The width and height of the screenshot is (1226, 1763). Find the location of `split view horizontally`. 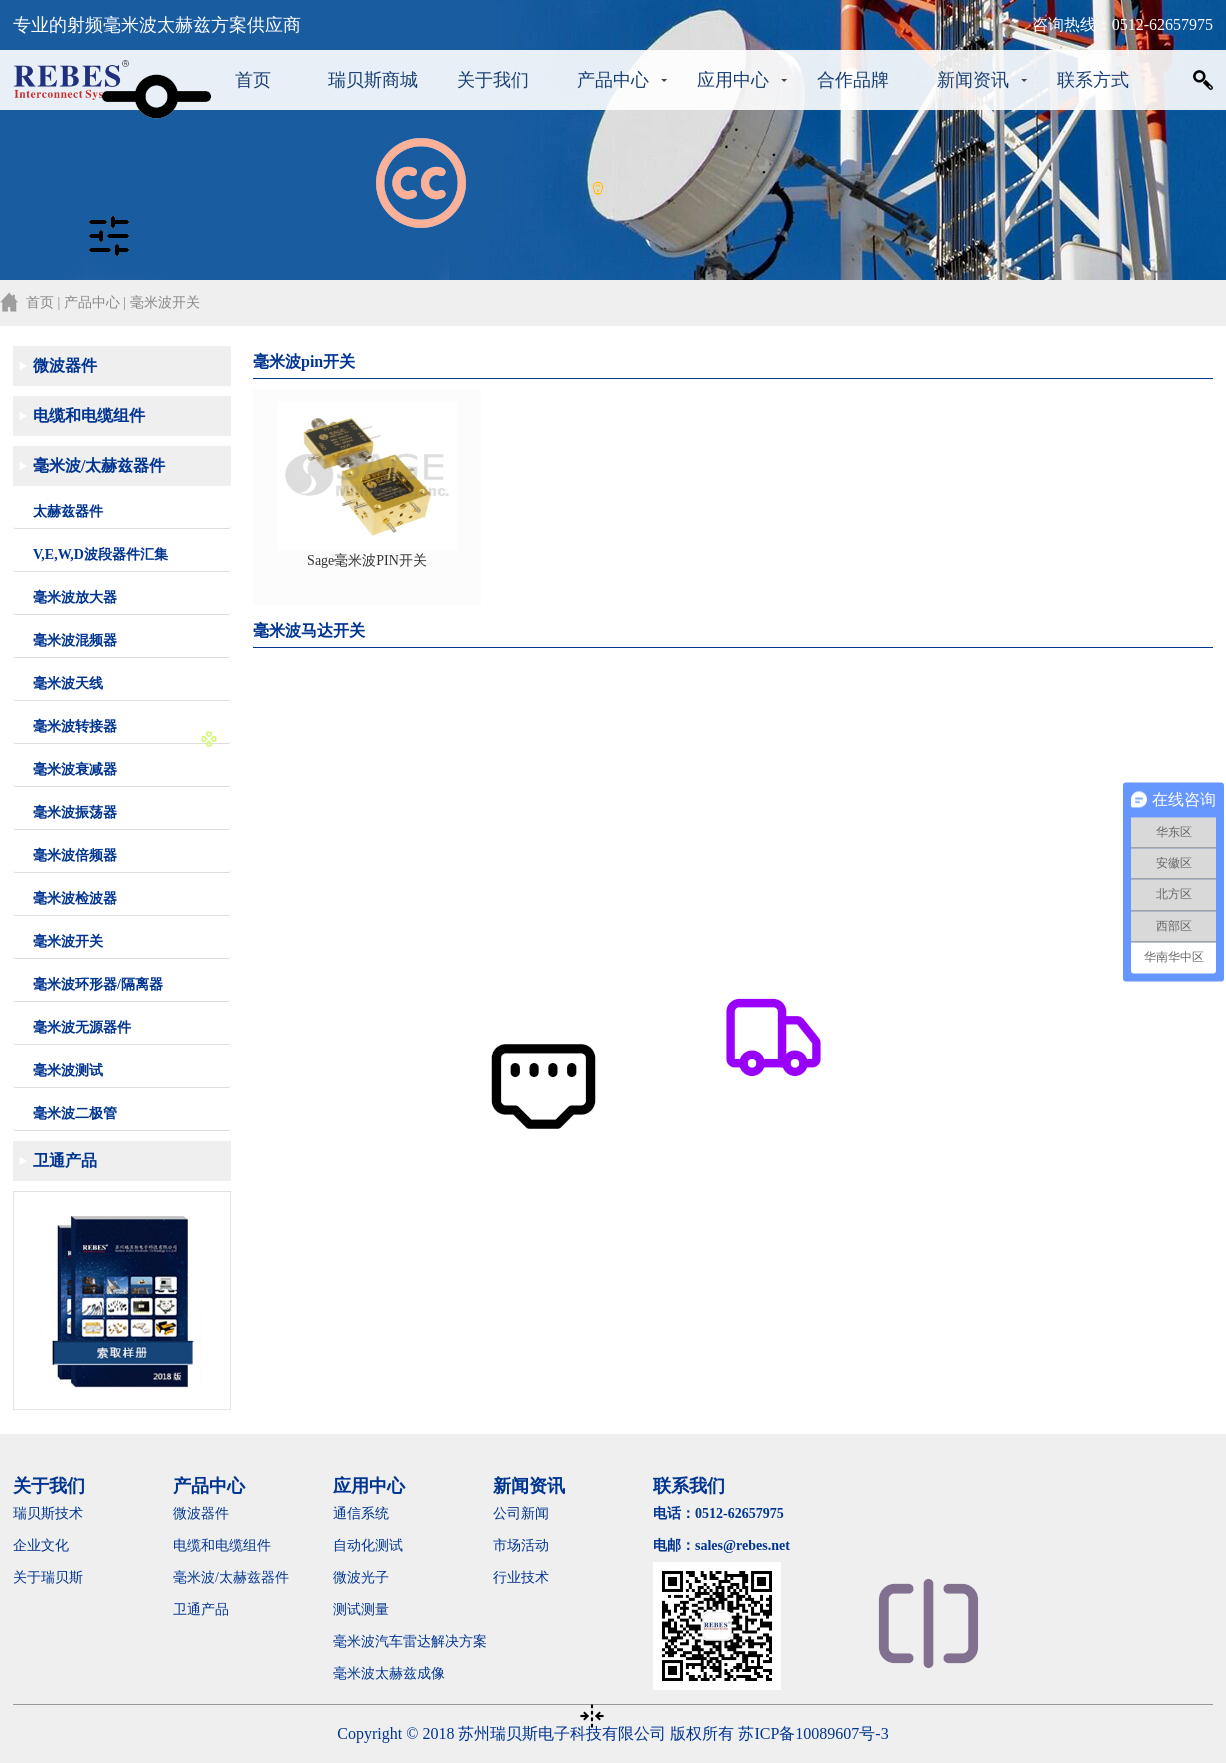

split view horizontally is located at coordinates (928, 1623).